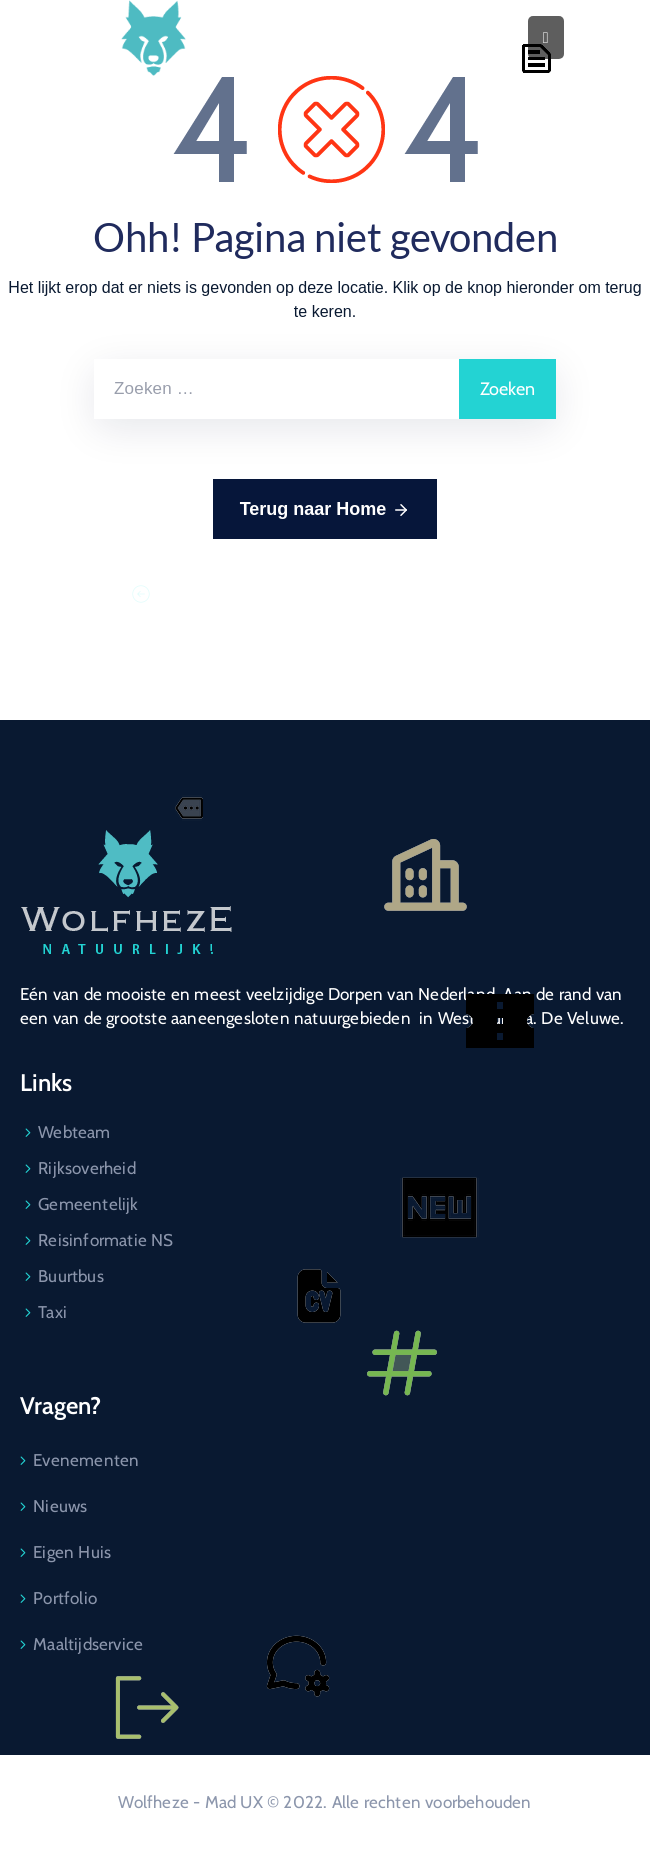  I want to click on access message settings, so click(296, 1662).